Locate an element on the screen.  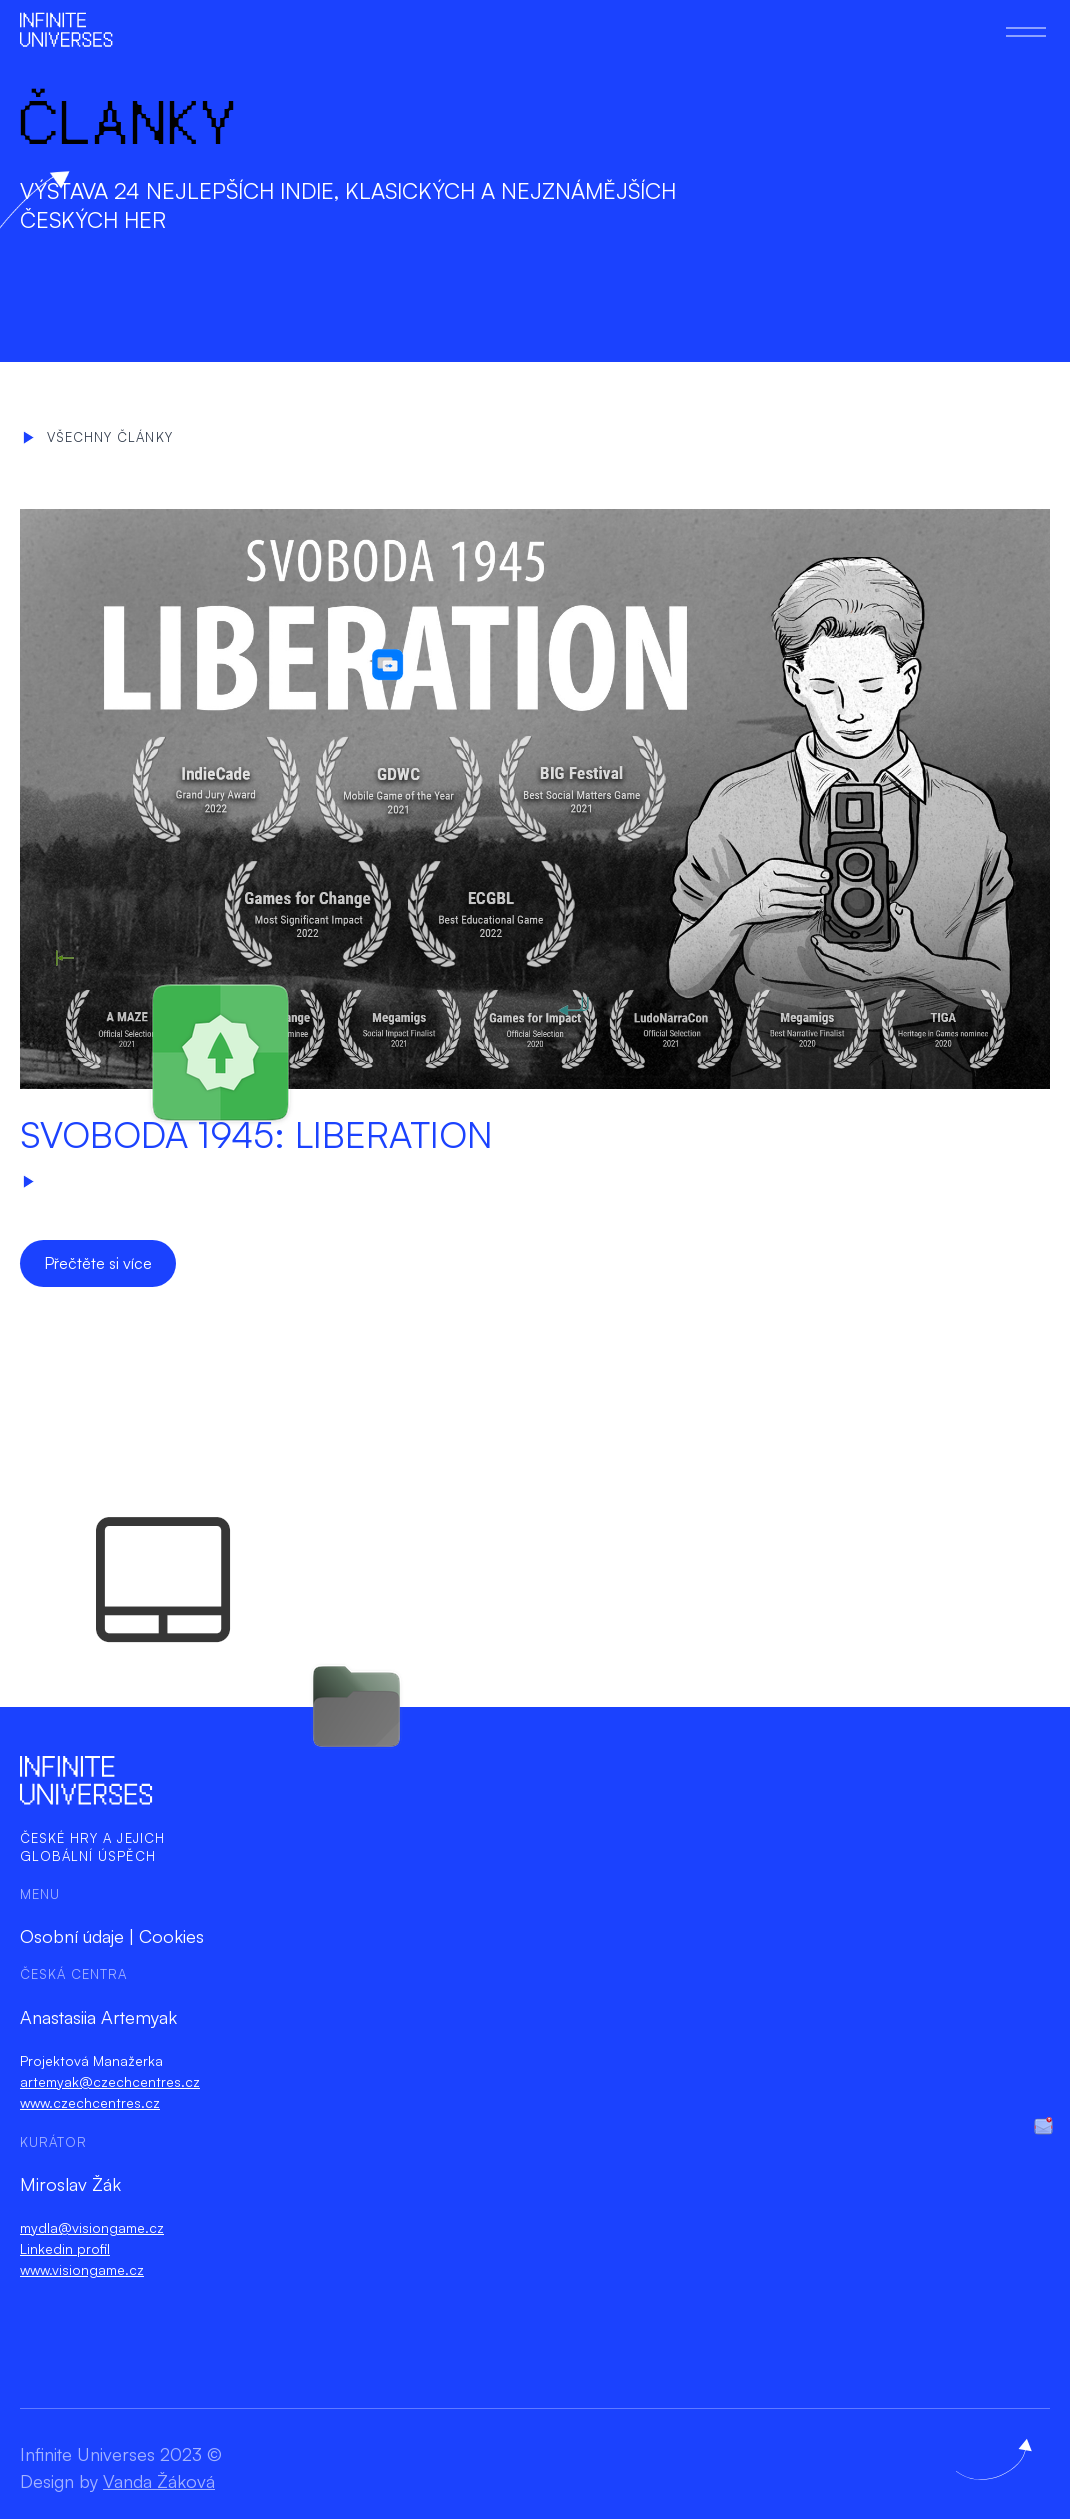
check for operating system updates is located at coordinates (220, 1052).